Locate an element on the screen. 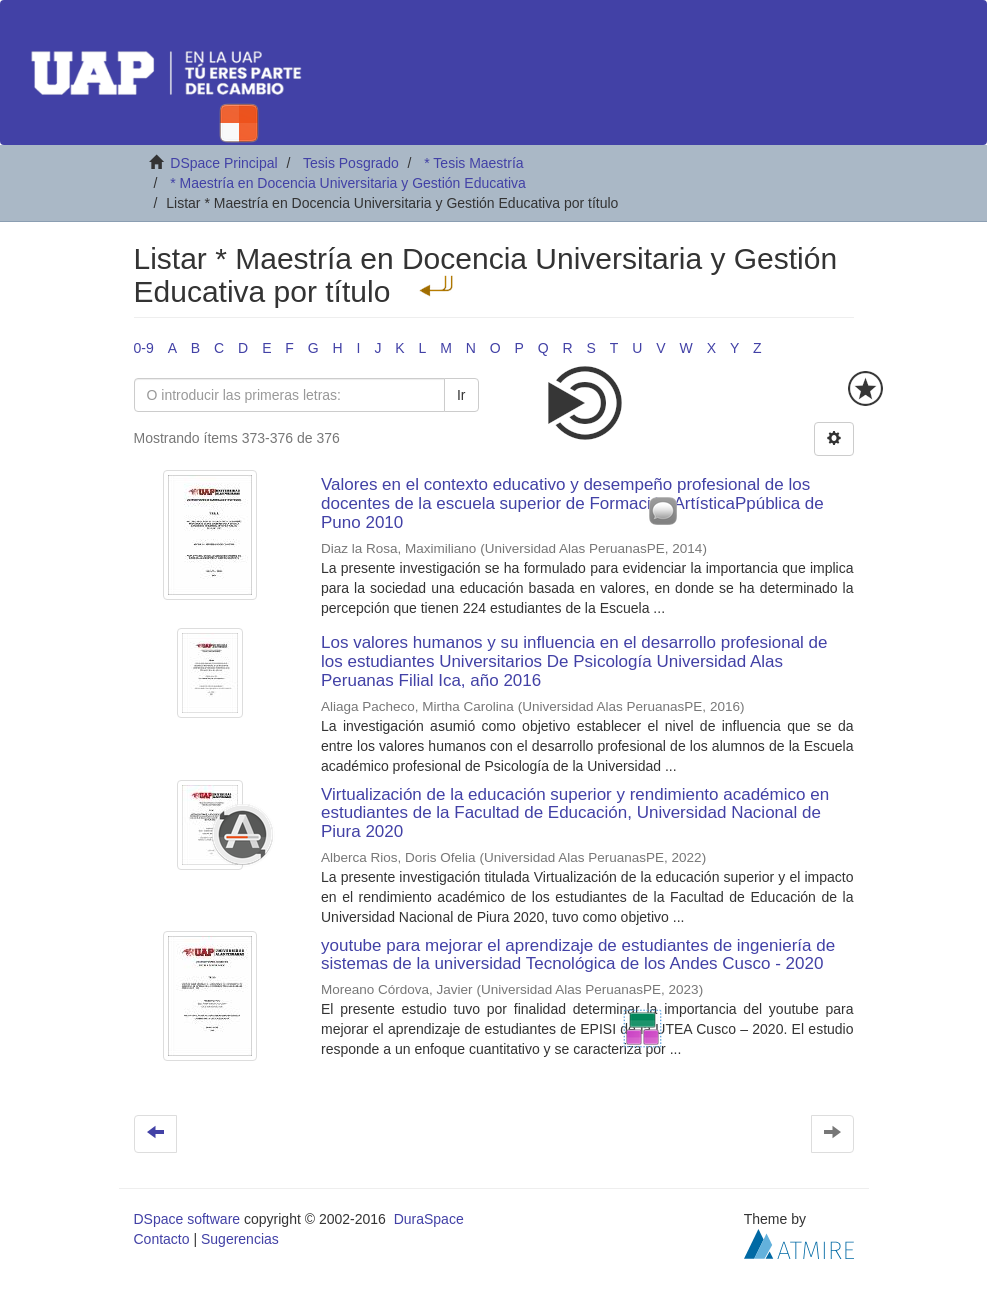  open the messages app is located at coordinates (663, 511).